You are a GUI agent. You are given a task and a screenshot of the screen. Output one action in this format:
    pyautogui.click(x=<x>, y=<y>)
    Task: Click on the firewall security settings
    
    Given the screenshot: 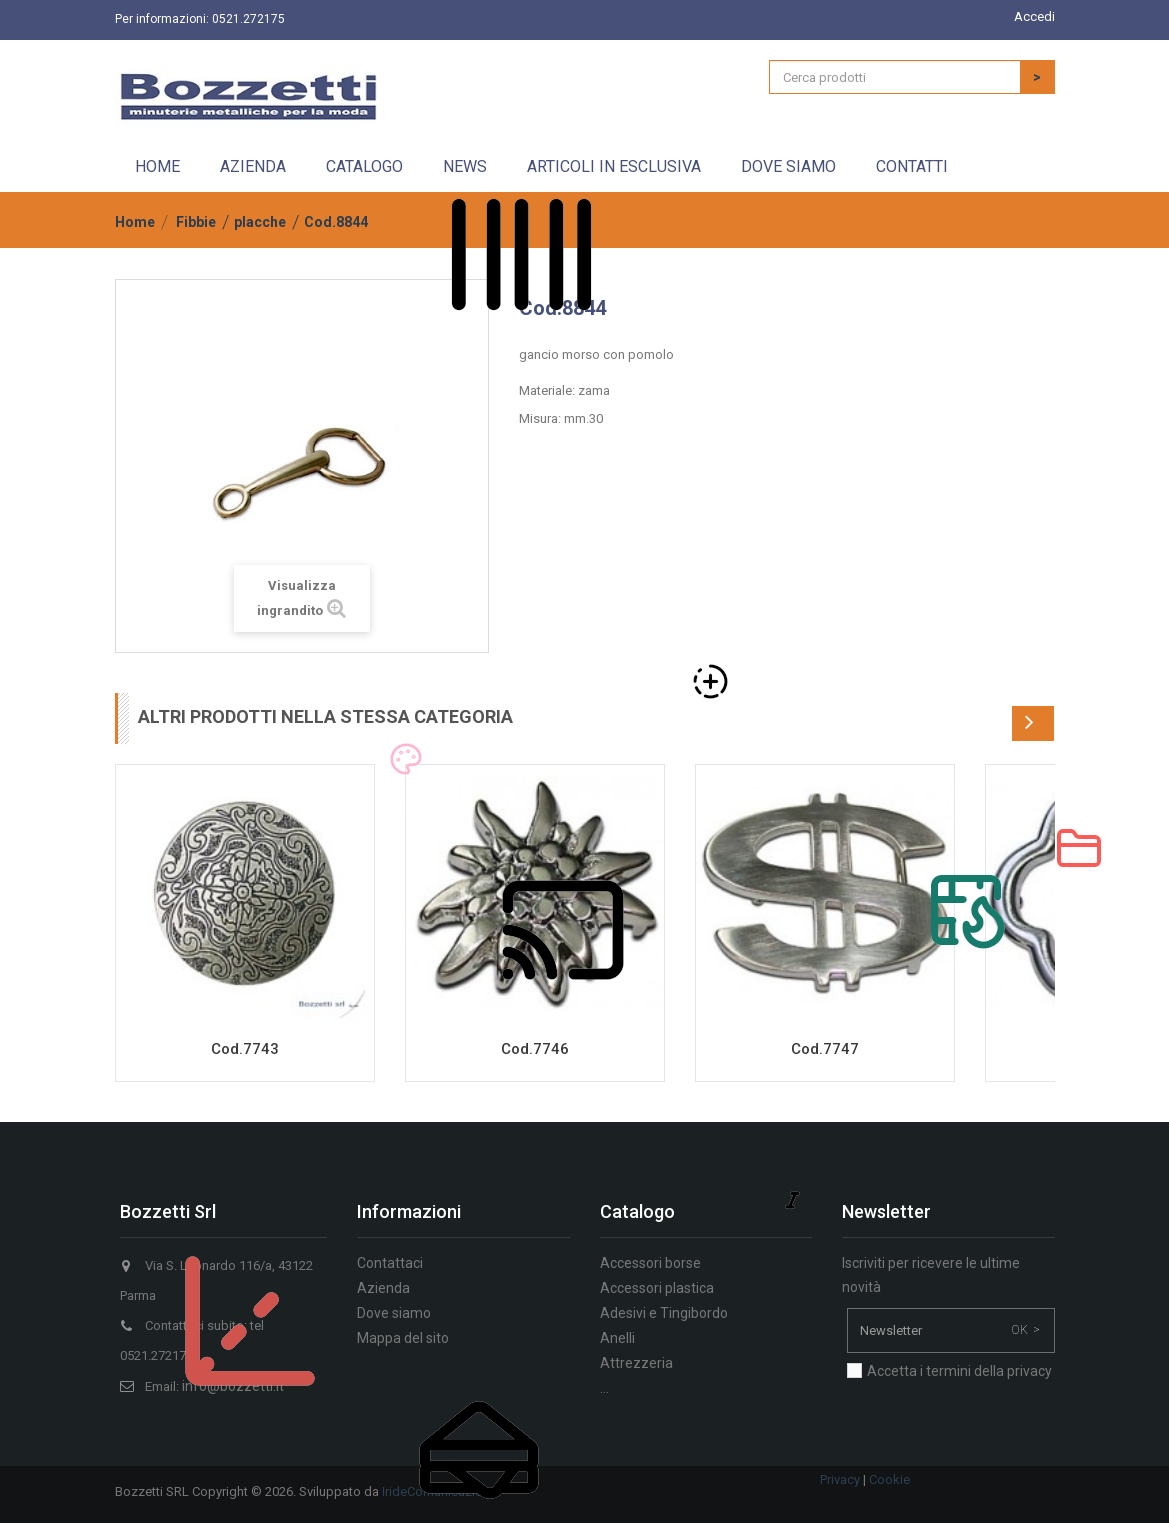 What is the action you would take?
    pyautogui.click(x=966, y=910)
    